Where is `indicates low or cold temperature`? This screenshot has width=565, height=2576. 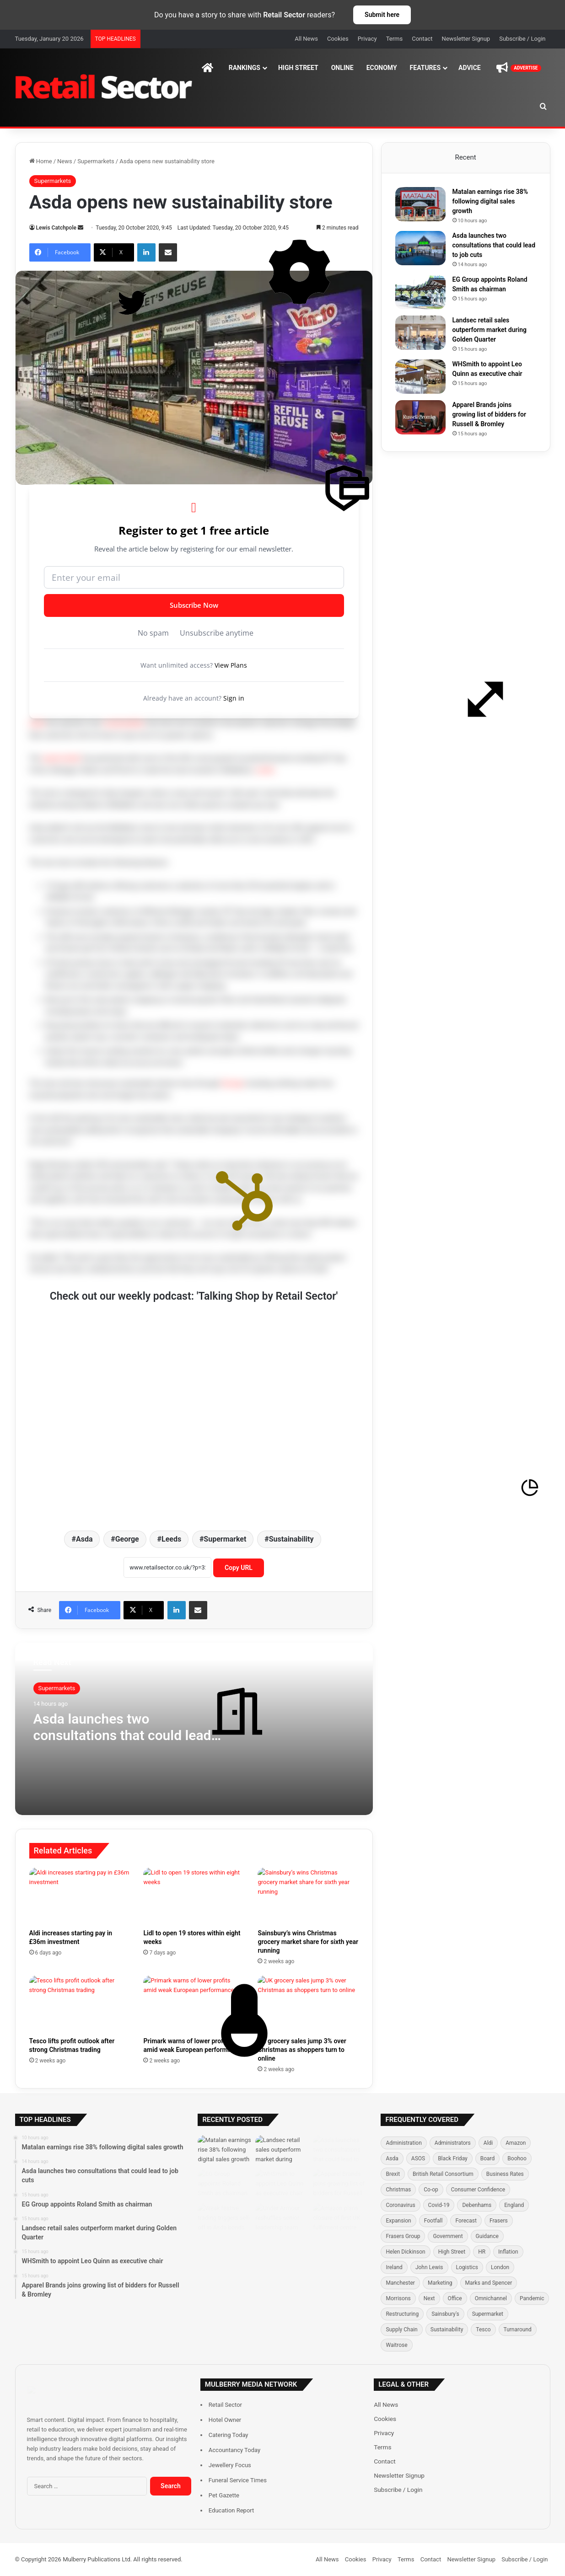
indicates low or cold temperature is located at coordinates (244, 2020).